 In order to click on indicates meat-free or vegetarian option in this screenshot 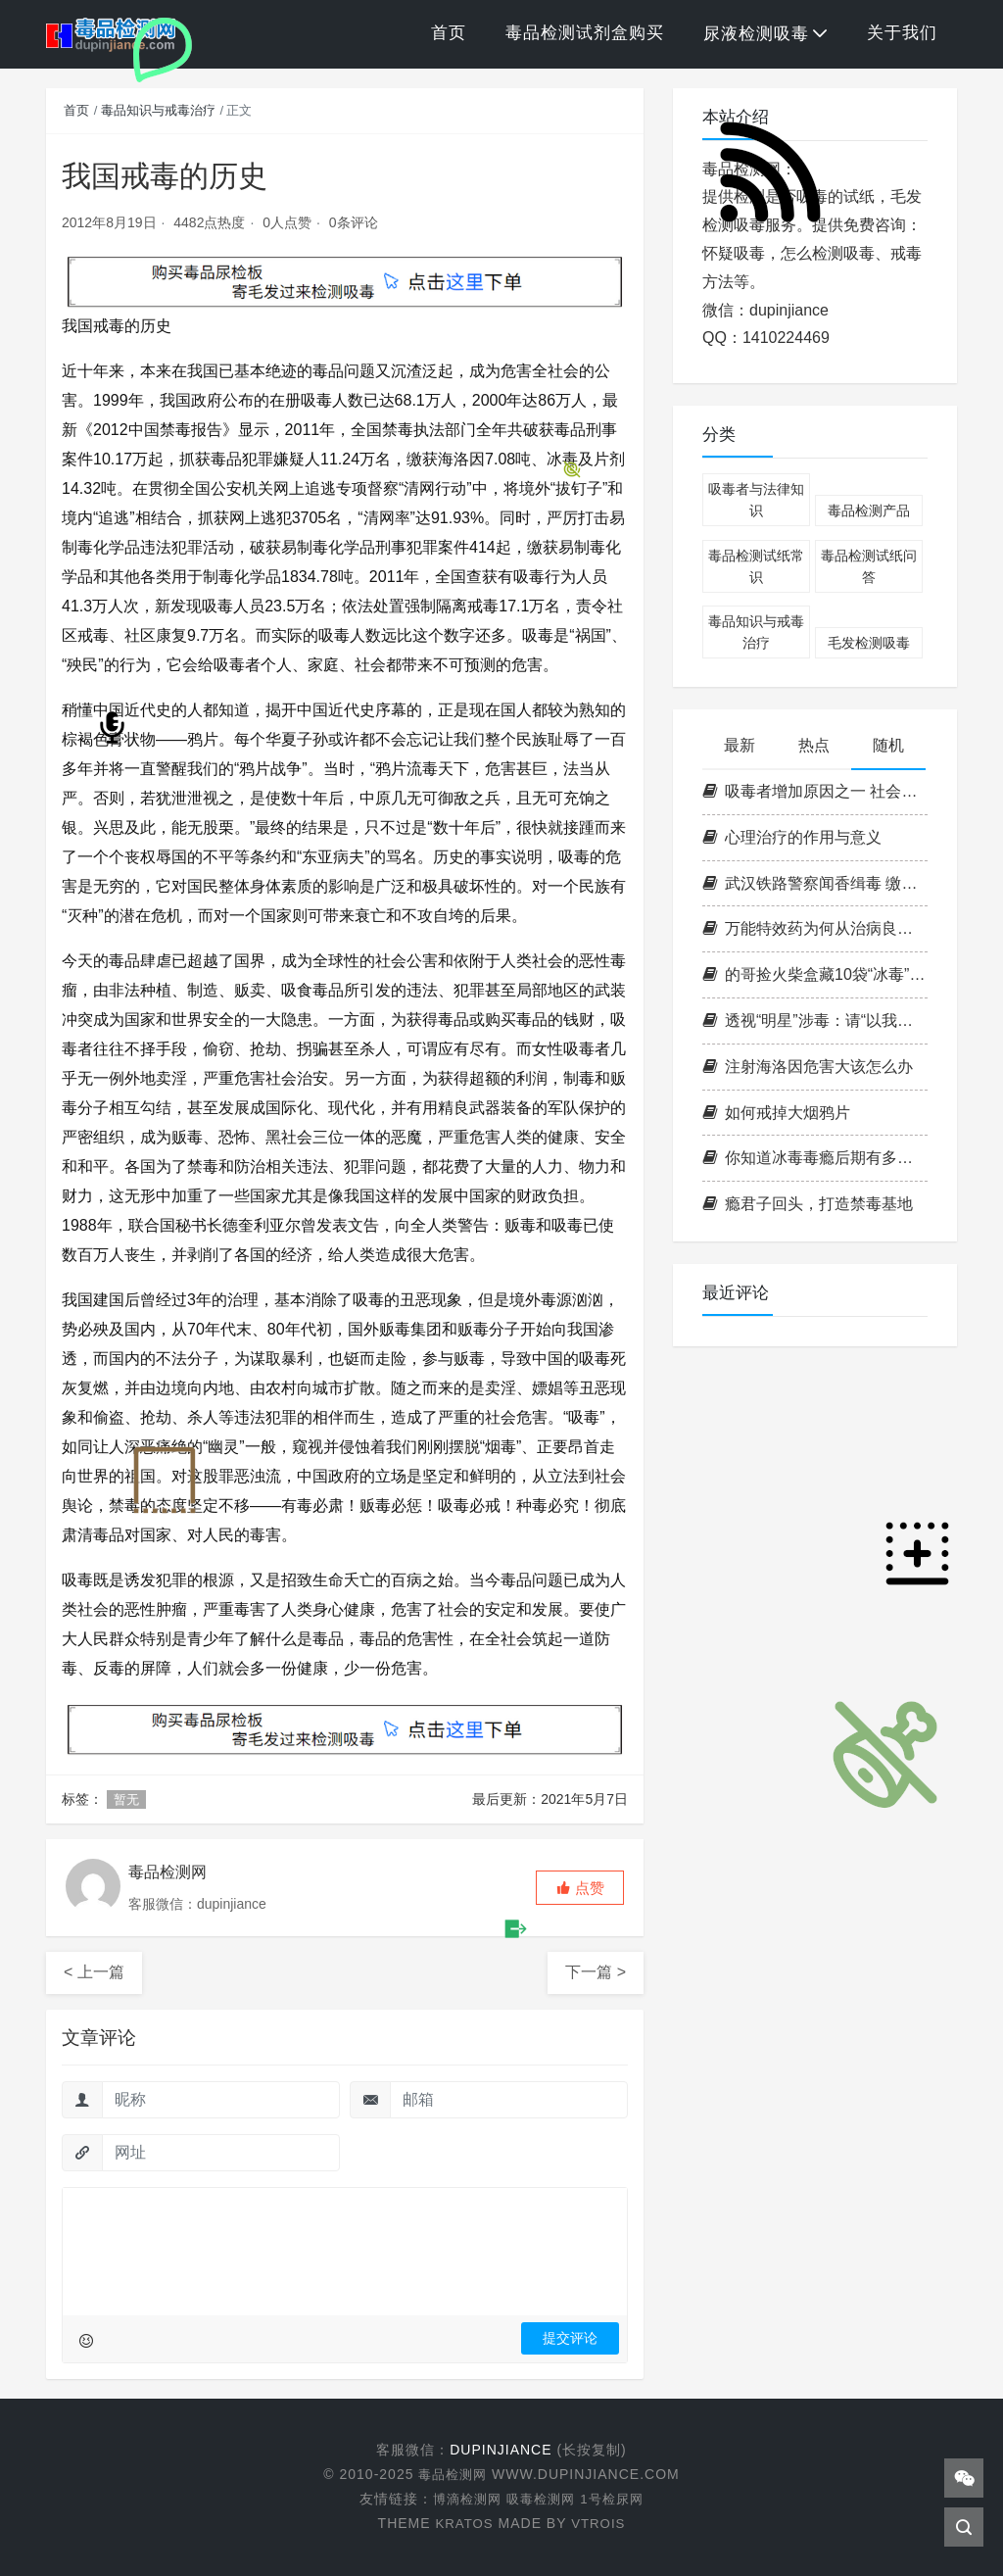, I will do `click(885, 1752)`.